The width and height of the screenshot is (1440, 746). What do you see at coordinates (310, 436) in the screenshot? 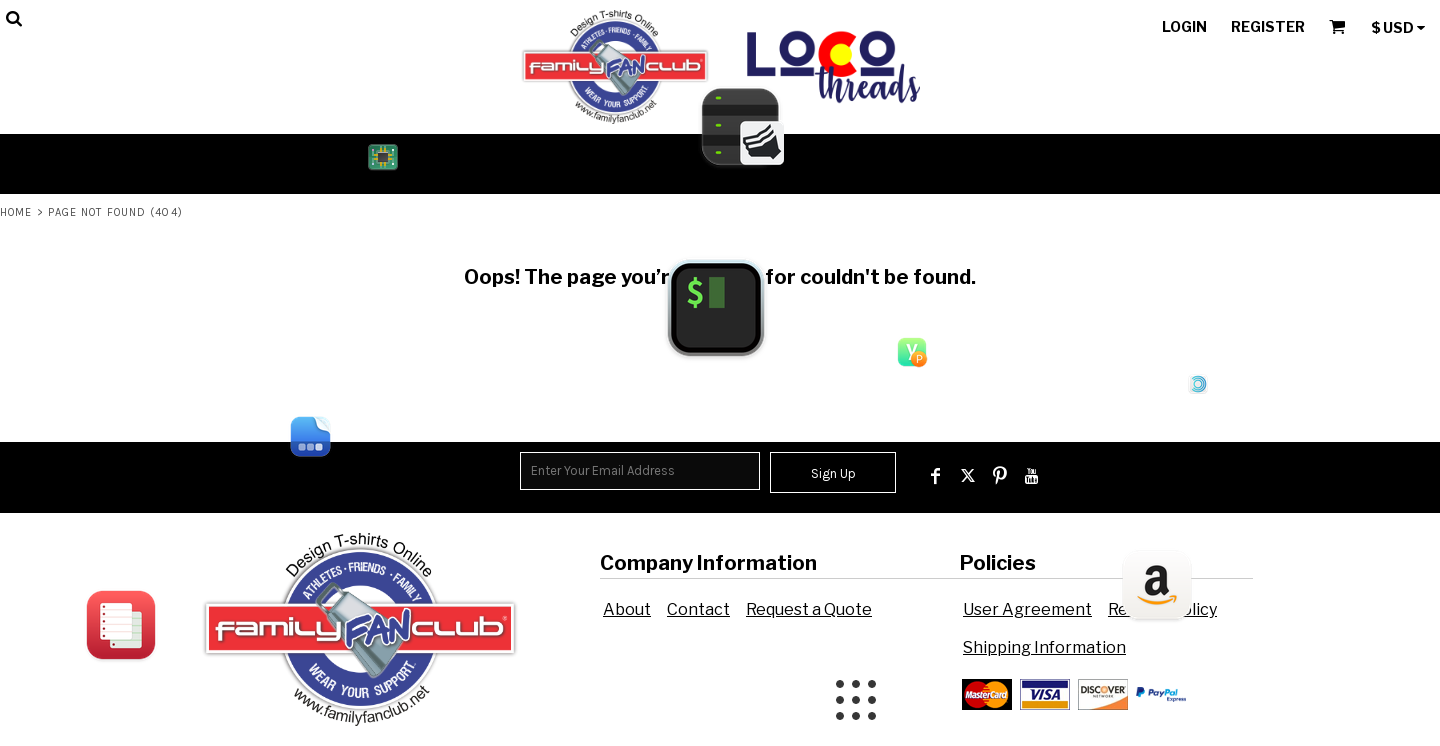
I see `access system tray settings and background applications` at bounding box center [310, 436].